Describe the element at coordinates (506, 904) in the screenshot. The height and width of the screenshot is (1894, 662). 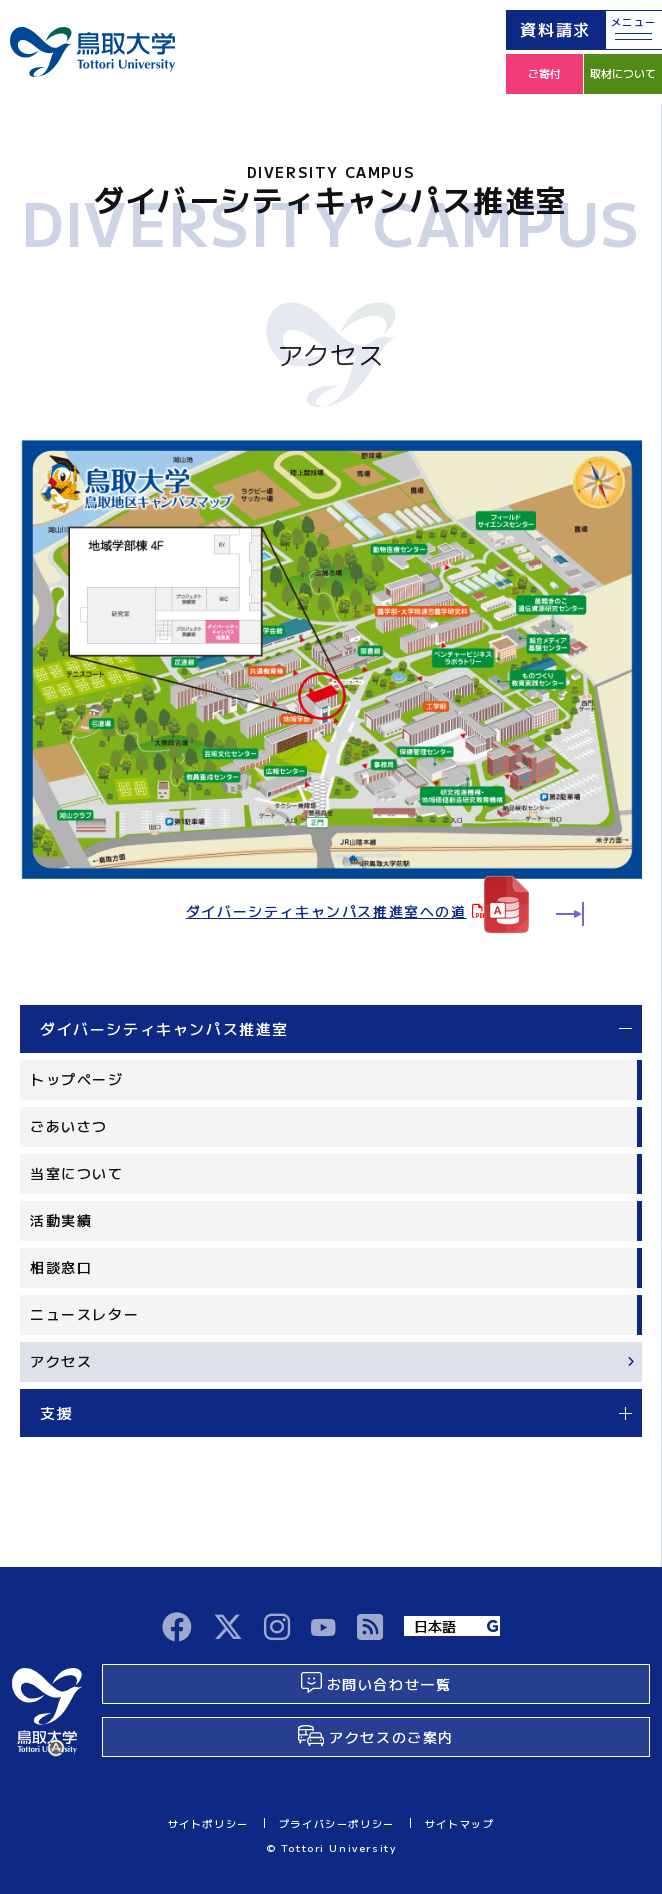
I see `microsoft access database file` at that location.